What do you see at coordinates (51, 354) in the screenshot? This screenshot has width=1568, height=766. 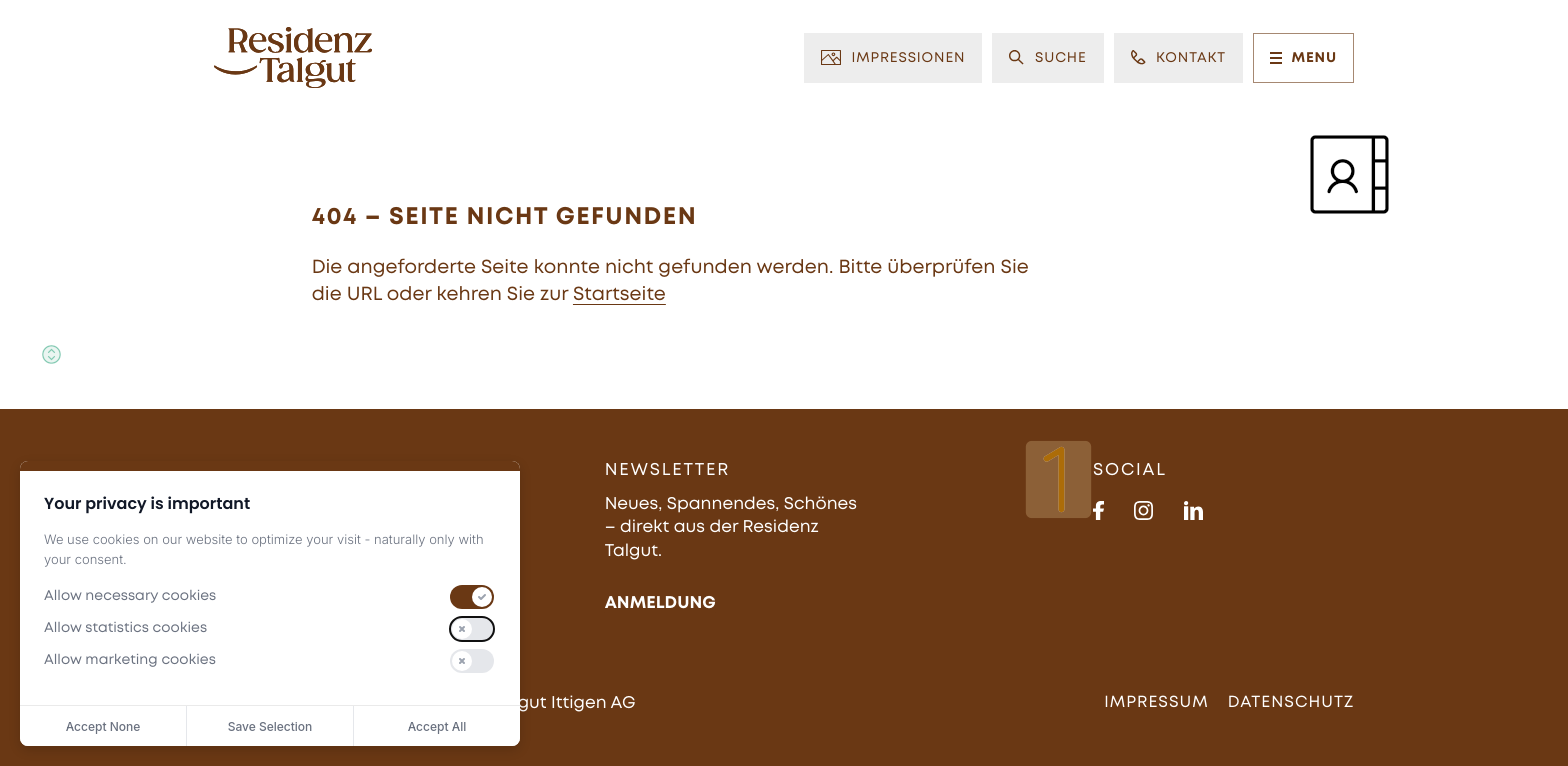 I see `expand or collapse a section` at bounding box center [51, 354].